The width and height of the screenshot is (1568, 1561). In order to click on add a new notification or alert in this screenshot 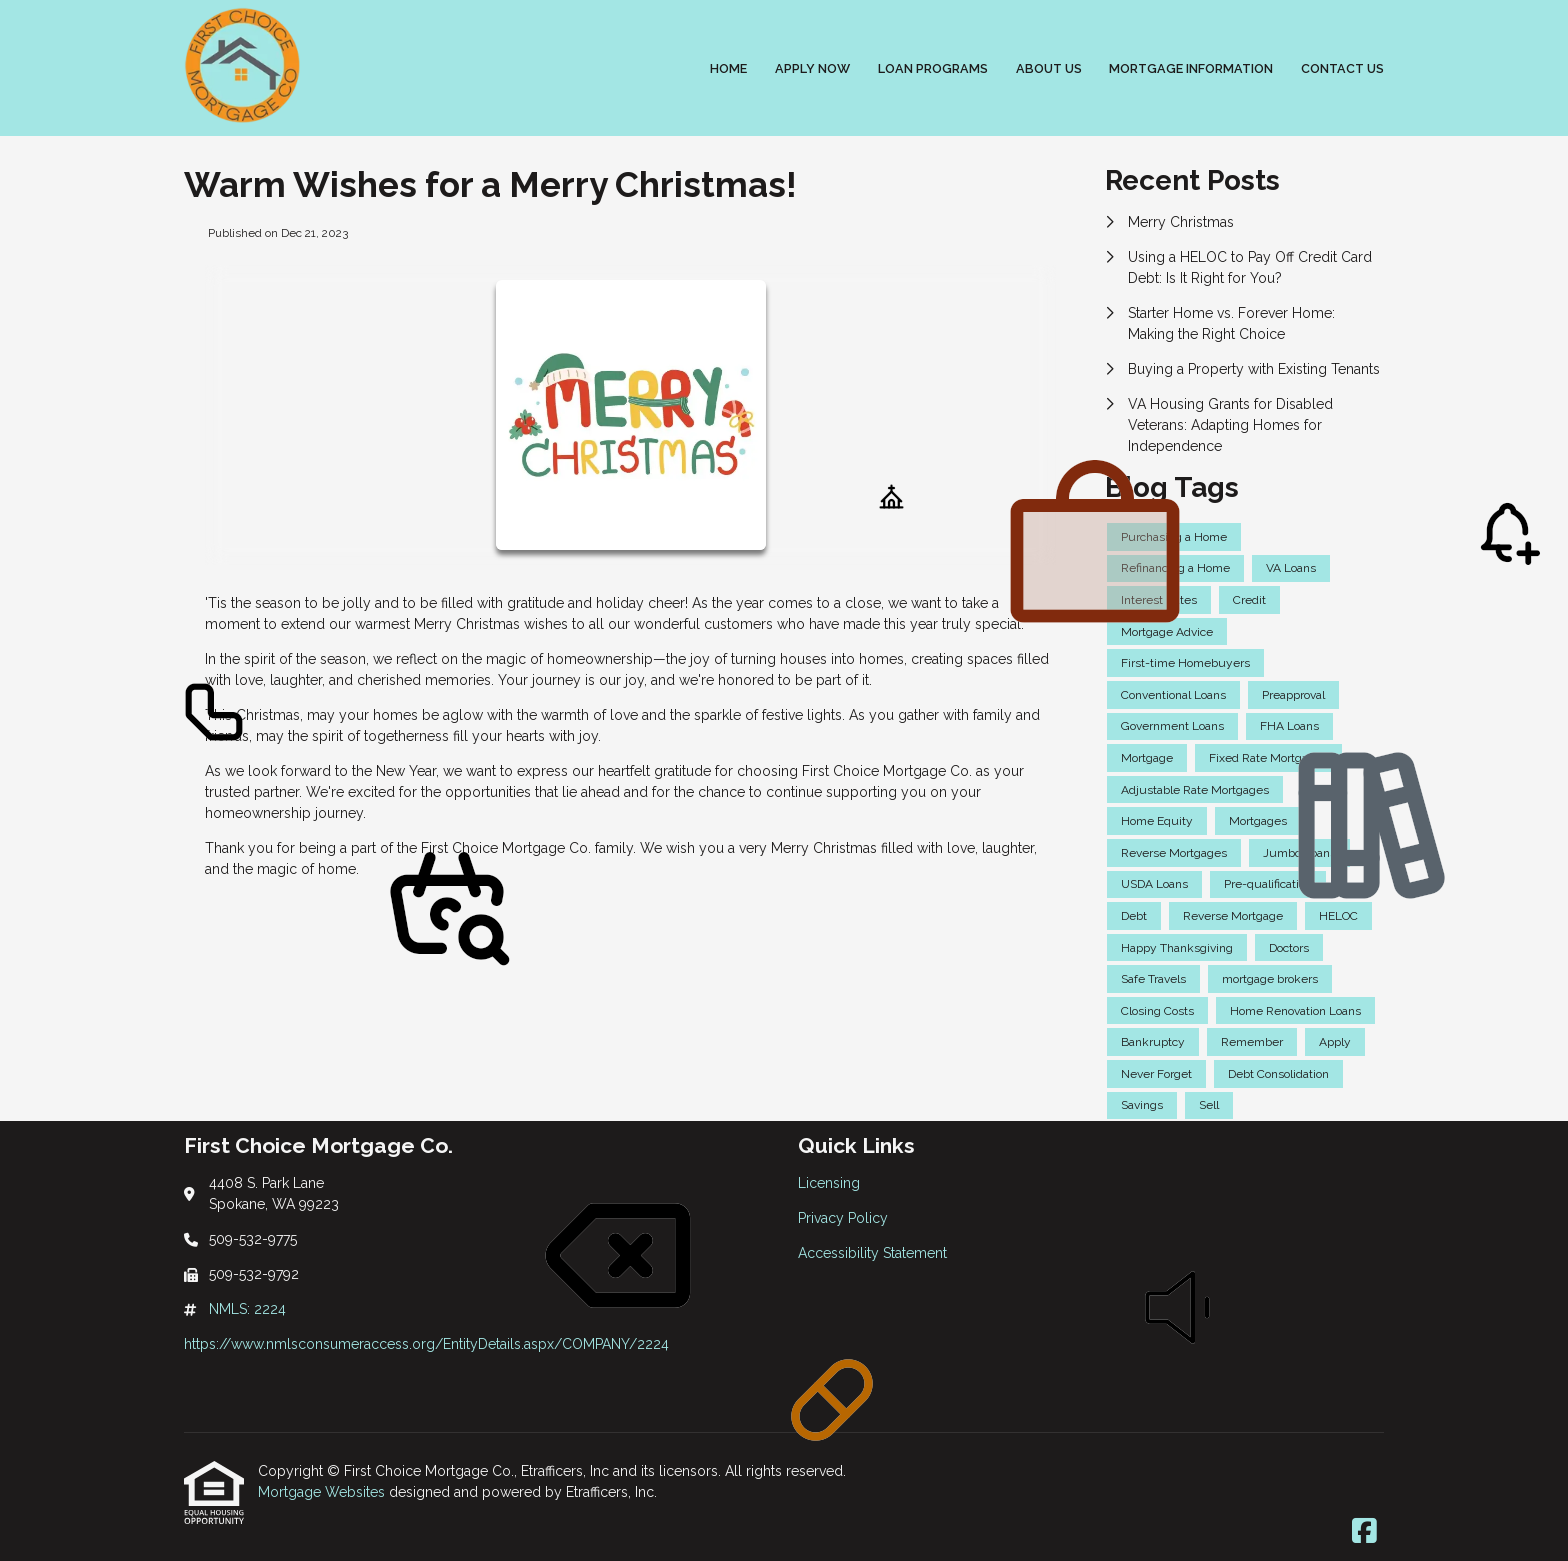, I will do `click(1507, 532)`.